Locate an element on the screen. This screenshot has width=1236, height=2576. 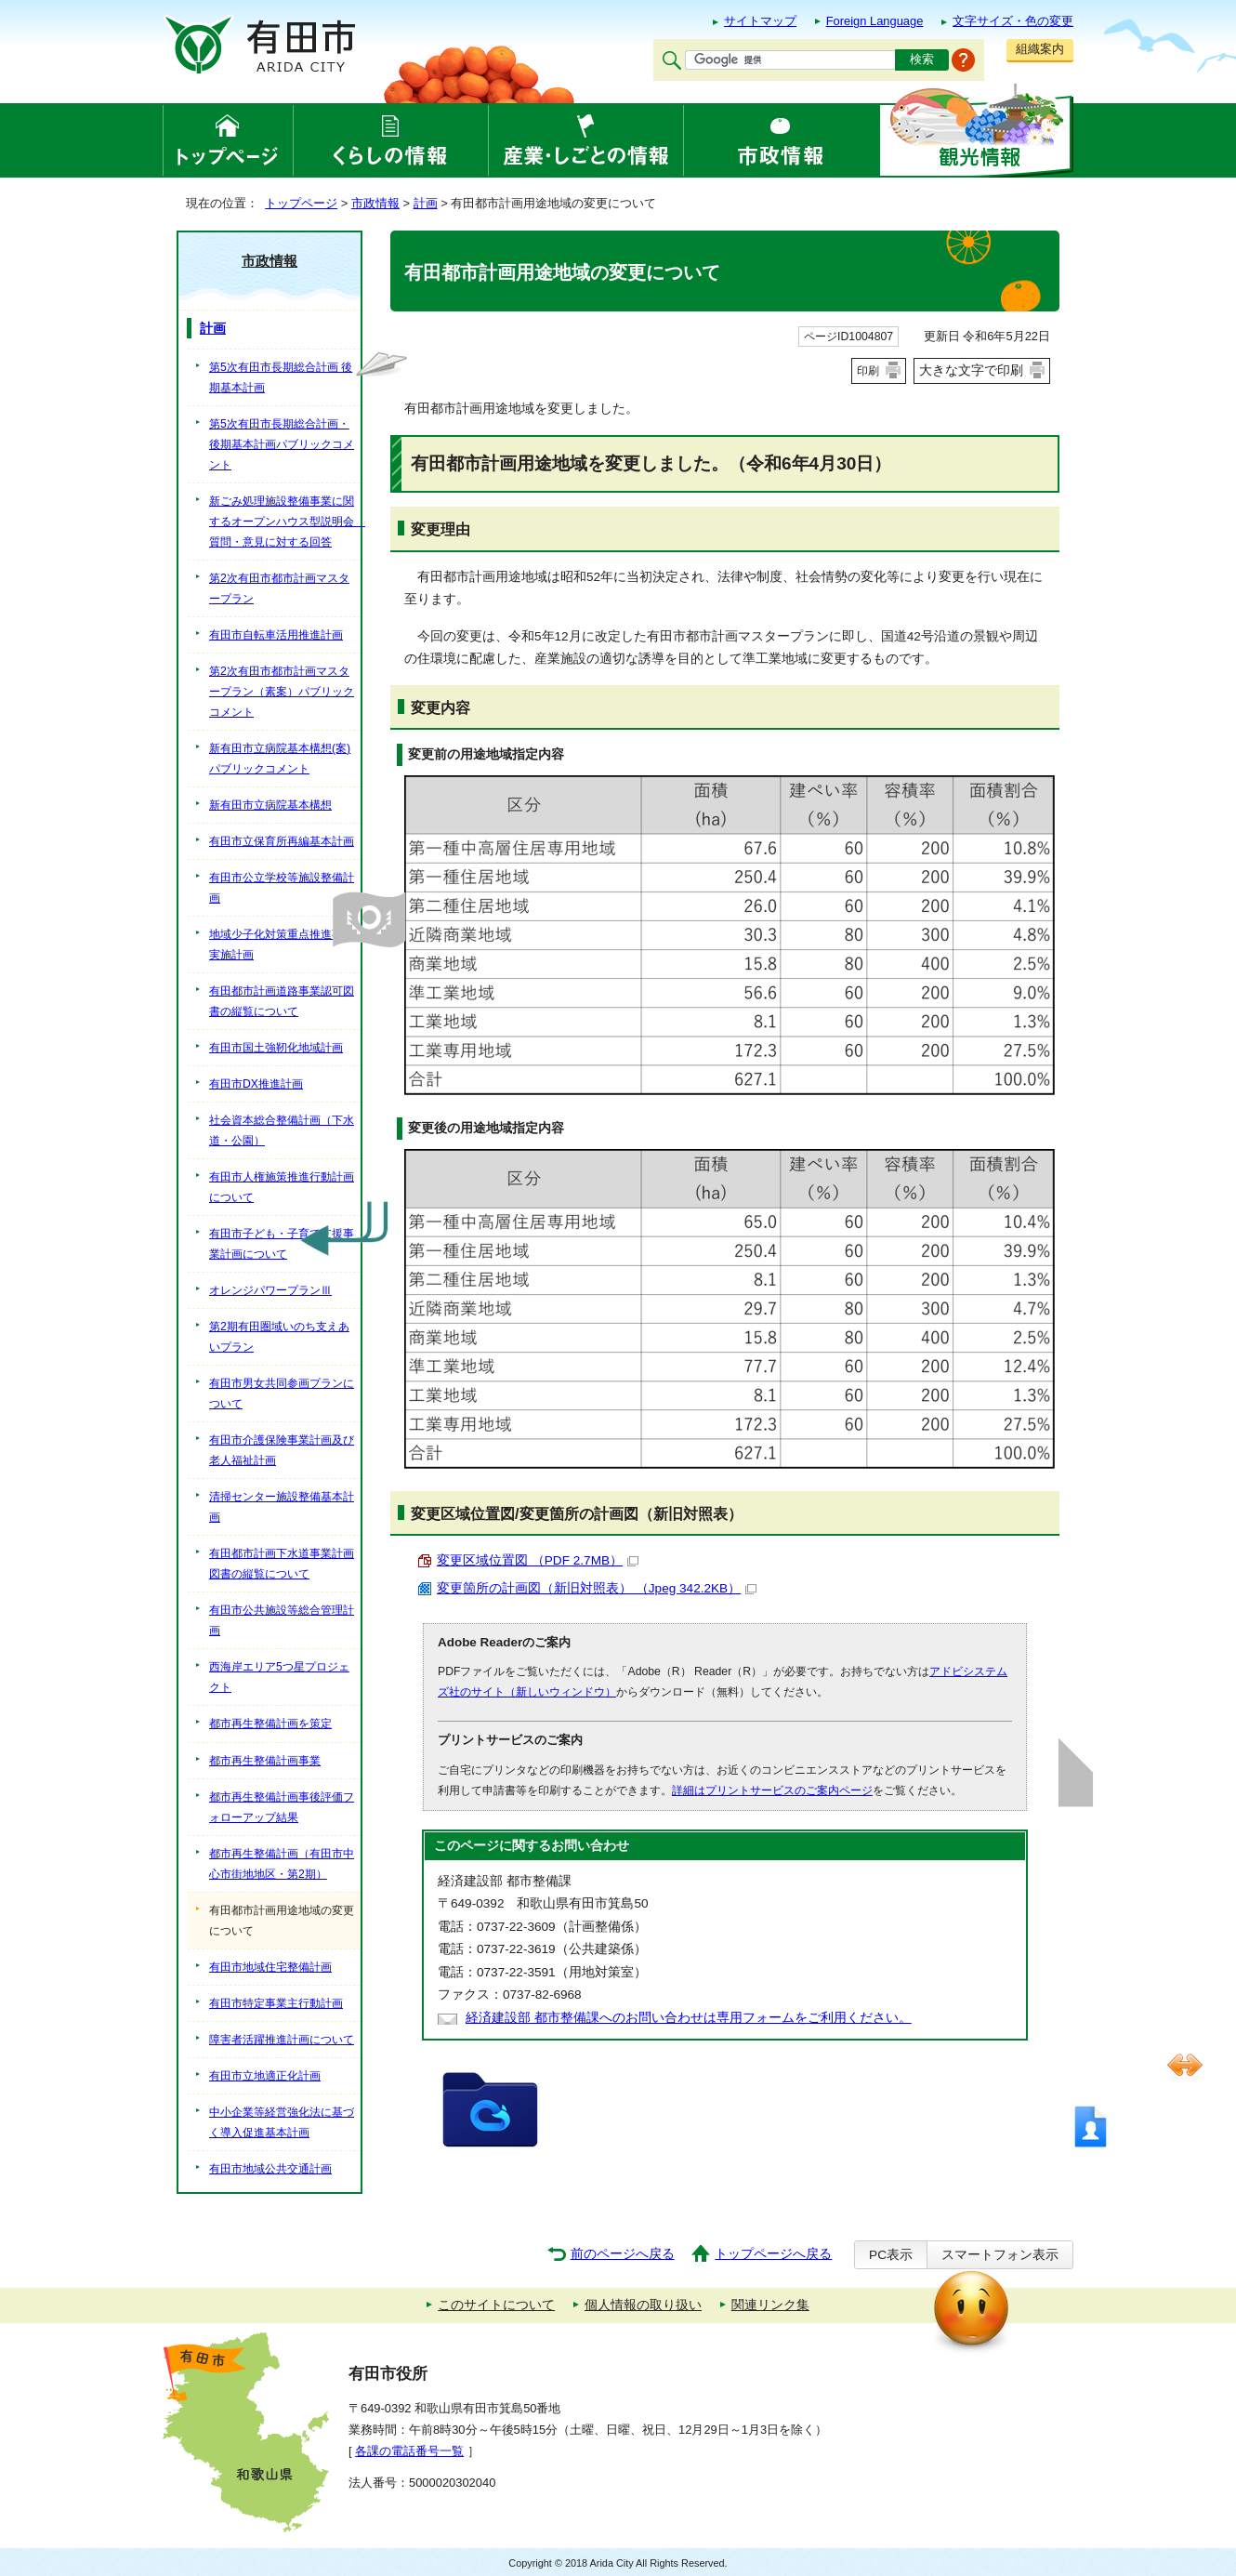
indicates embarrassment or awkwardness in a message is located at coordinates (971, 2311).